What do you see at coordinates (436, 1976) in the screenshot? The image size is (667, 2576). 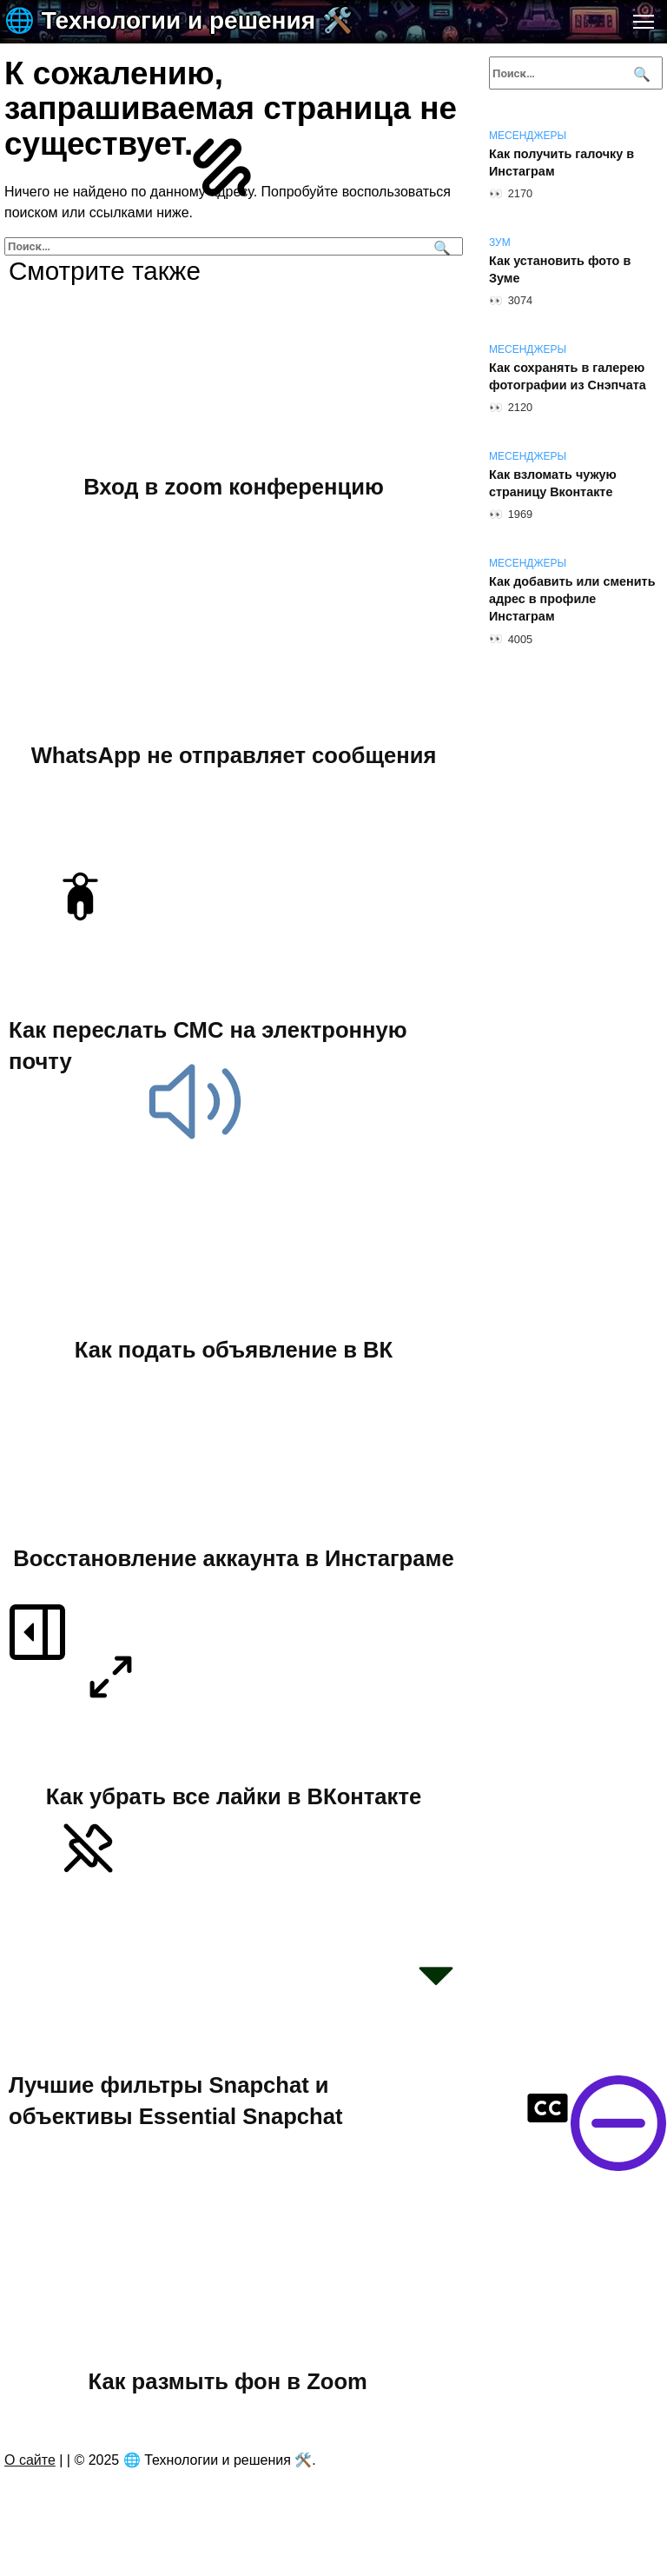 I see `expand a dropdown menu` at bounding box center [436, 1976].